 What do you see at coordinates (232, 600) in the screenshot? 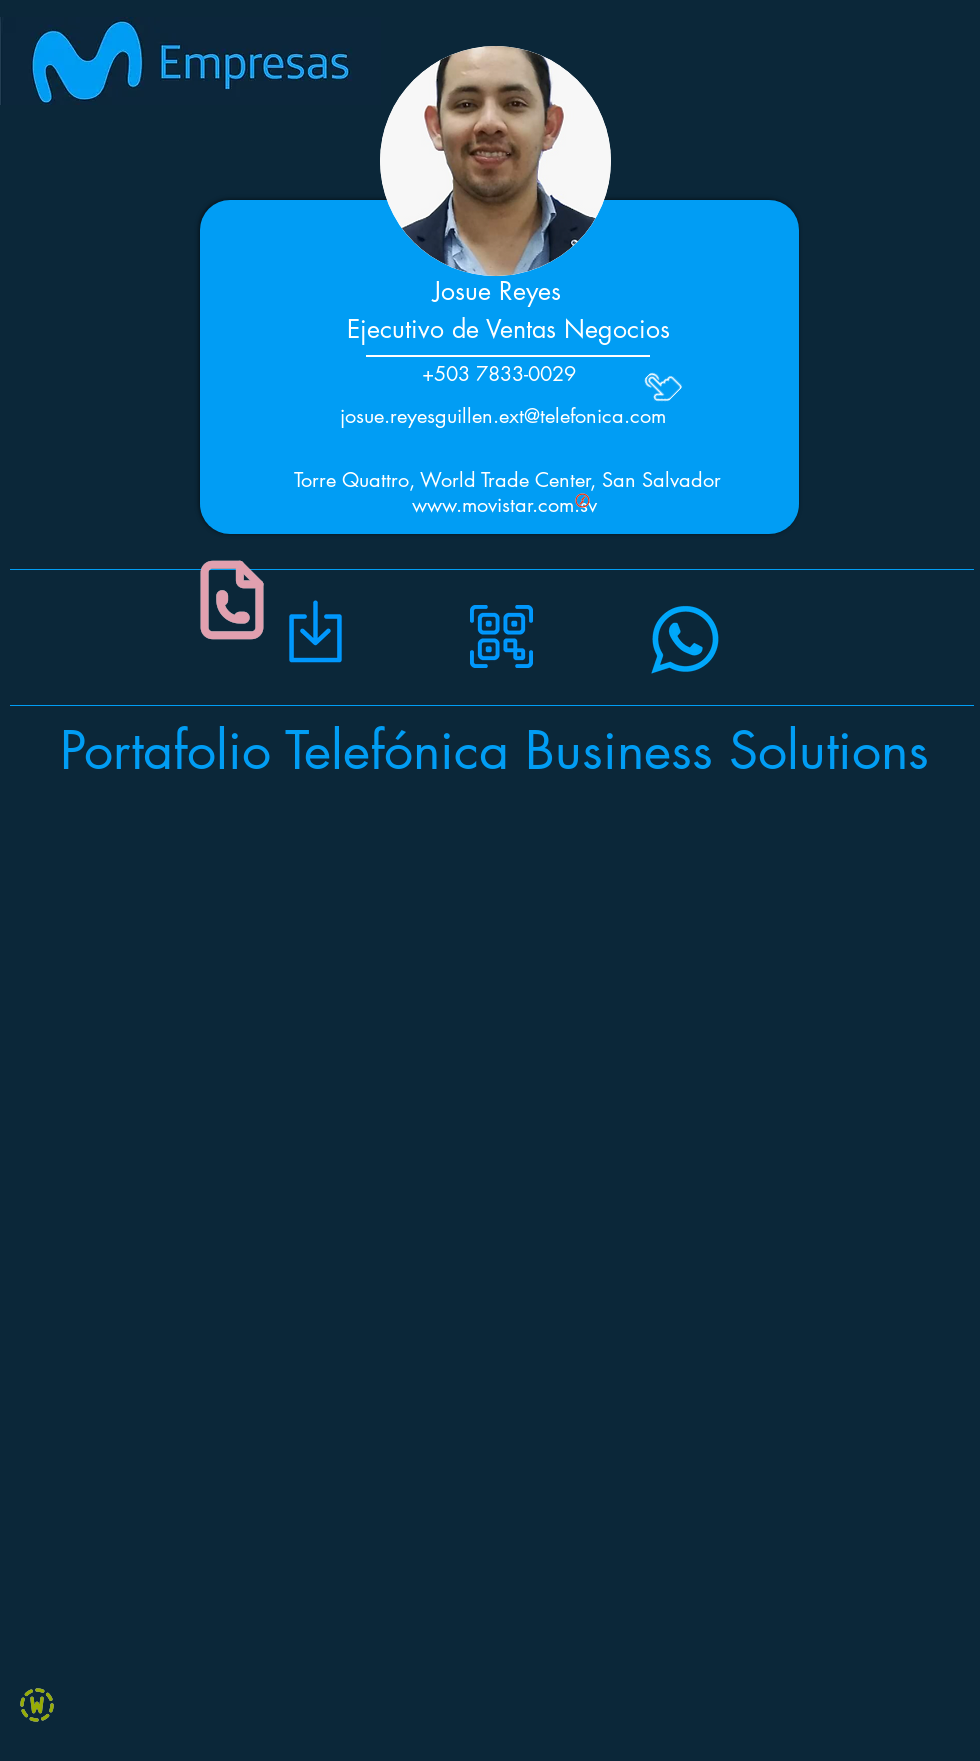
I see `view contact information file` at bounding box center [232, 600].